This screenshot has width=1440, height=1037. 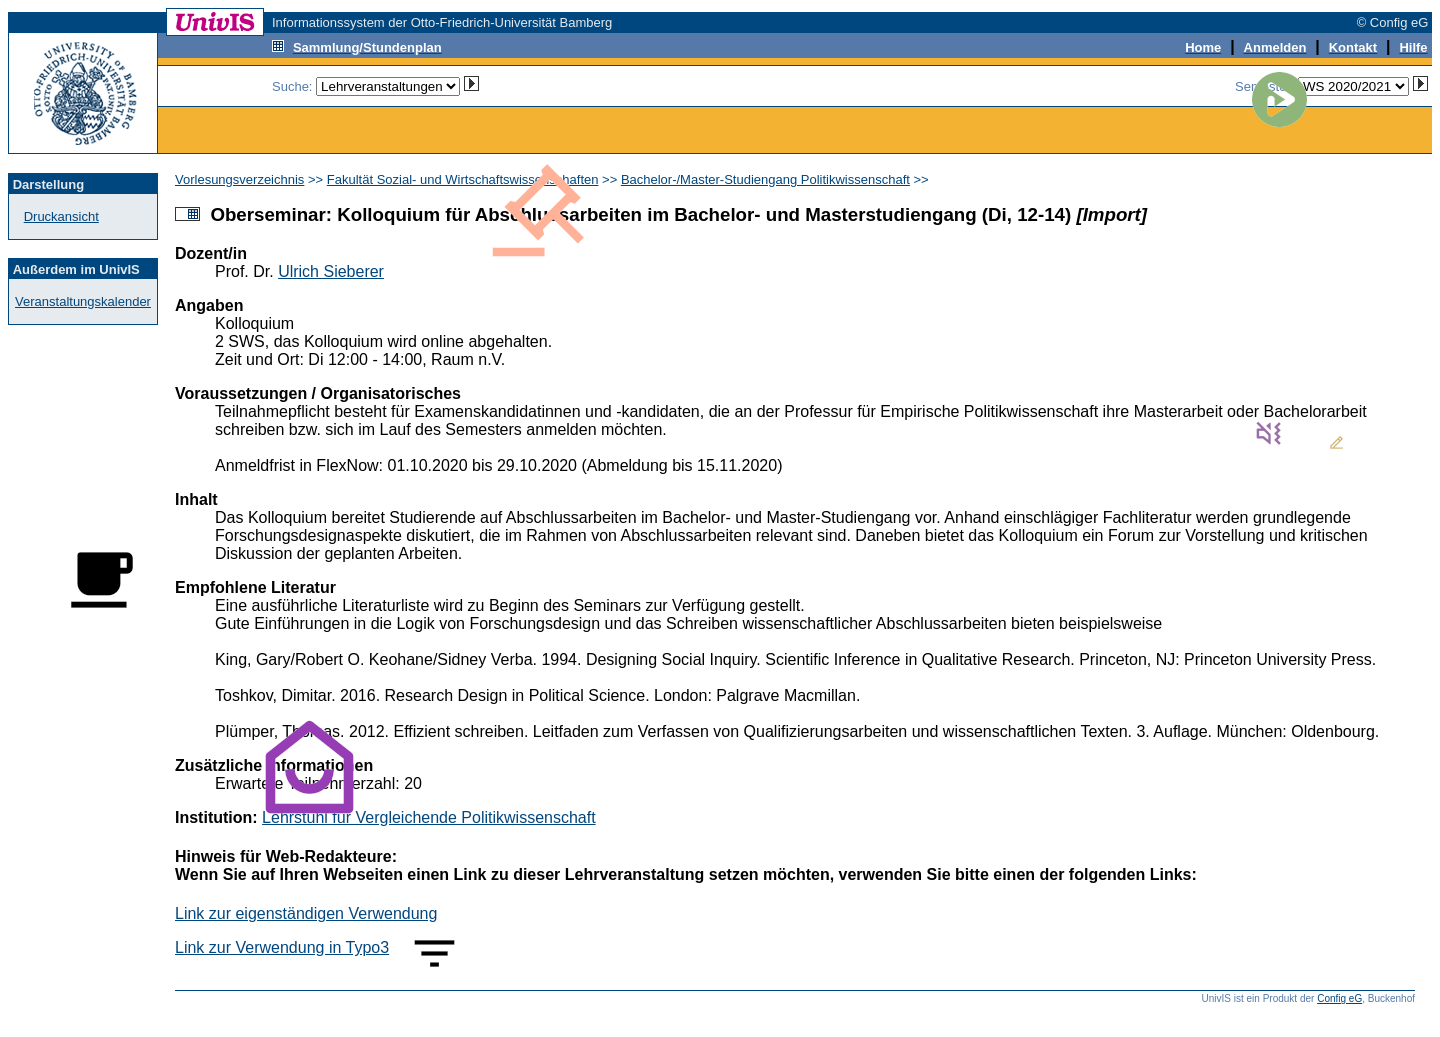 What do you see at coordinates (434, 953) in the screenshot?
I see `filter or sort list items` at bounding box center [434, 953].